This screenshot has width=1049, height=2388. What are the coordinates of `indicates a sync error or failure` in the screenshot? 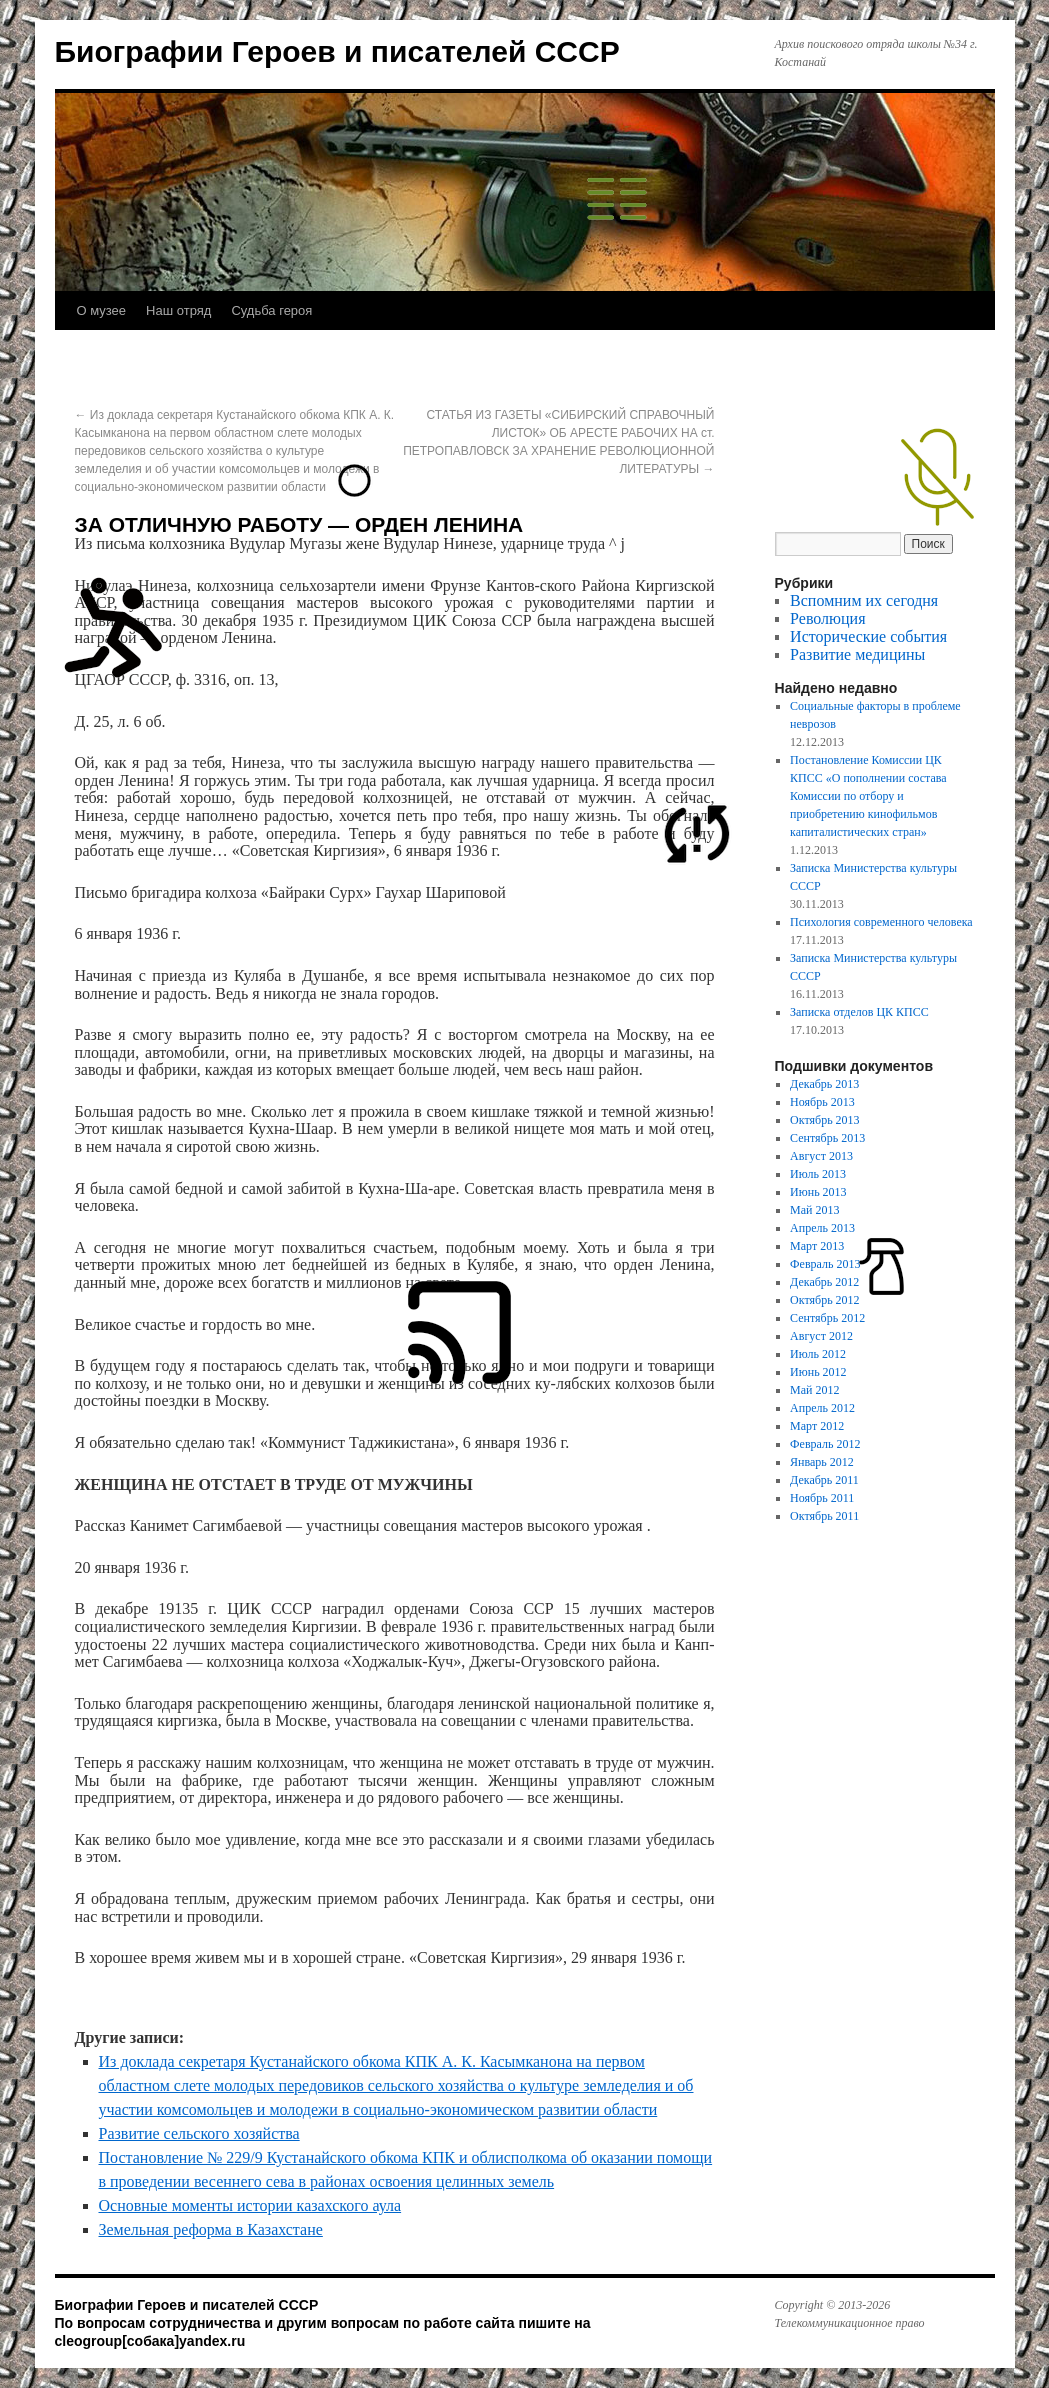 It's located at (697, 834).